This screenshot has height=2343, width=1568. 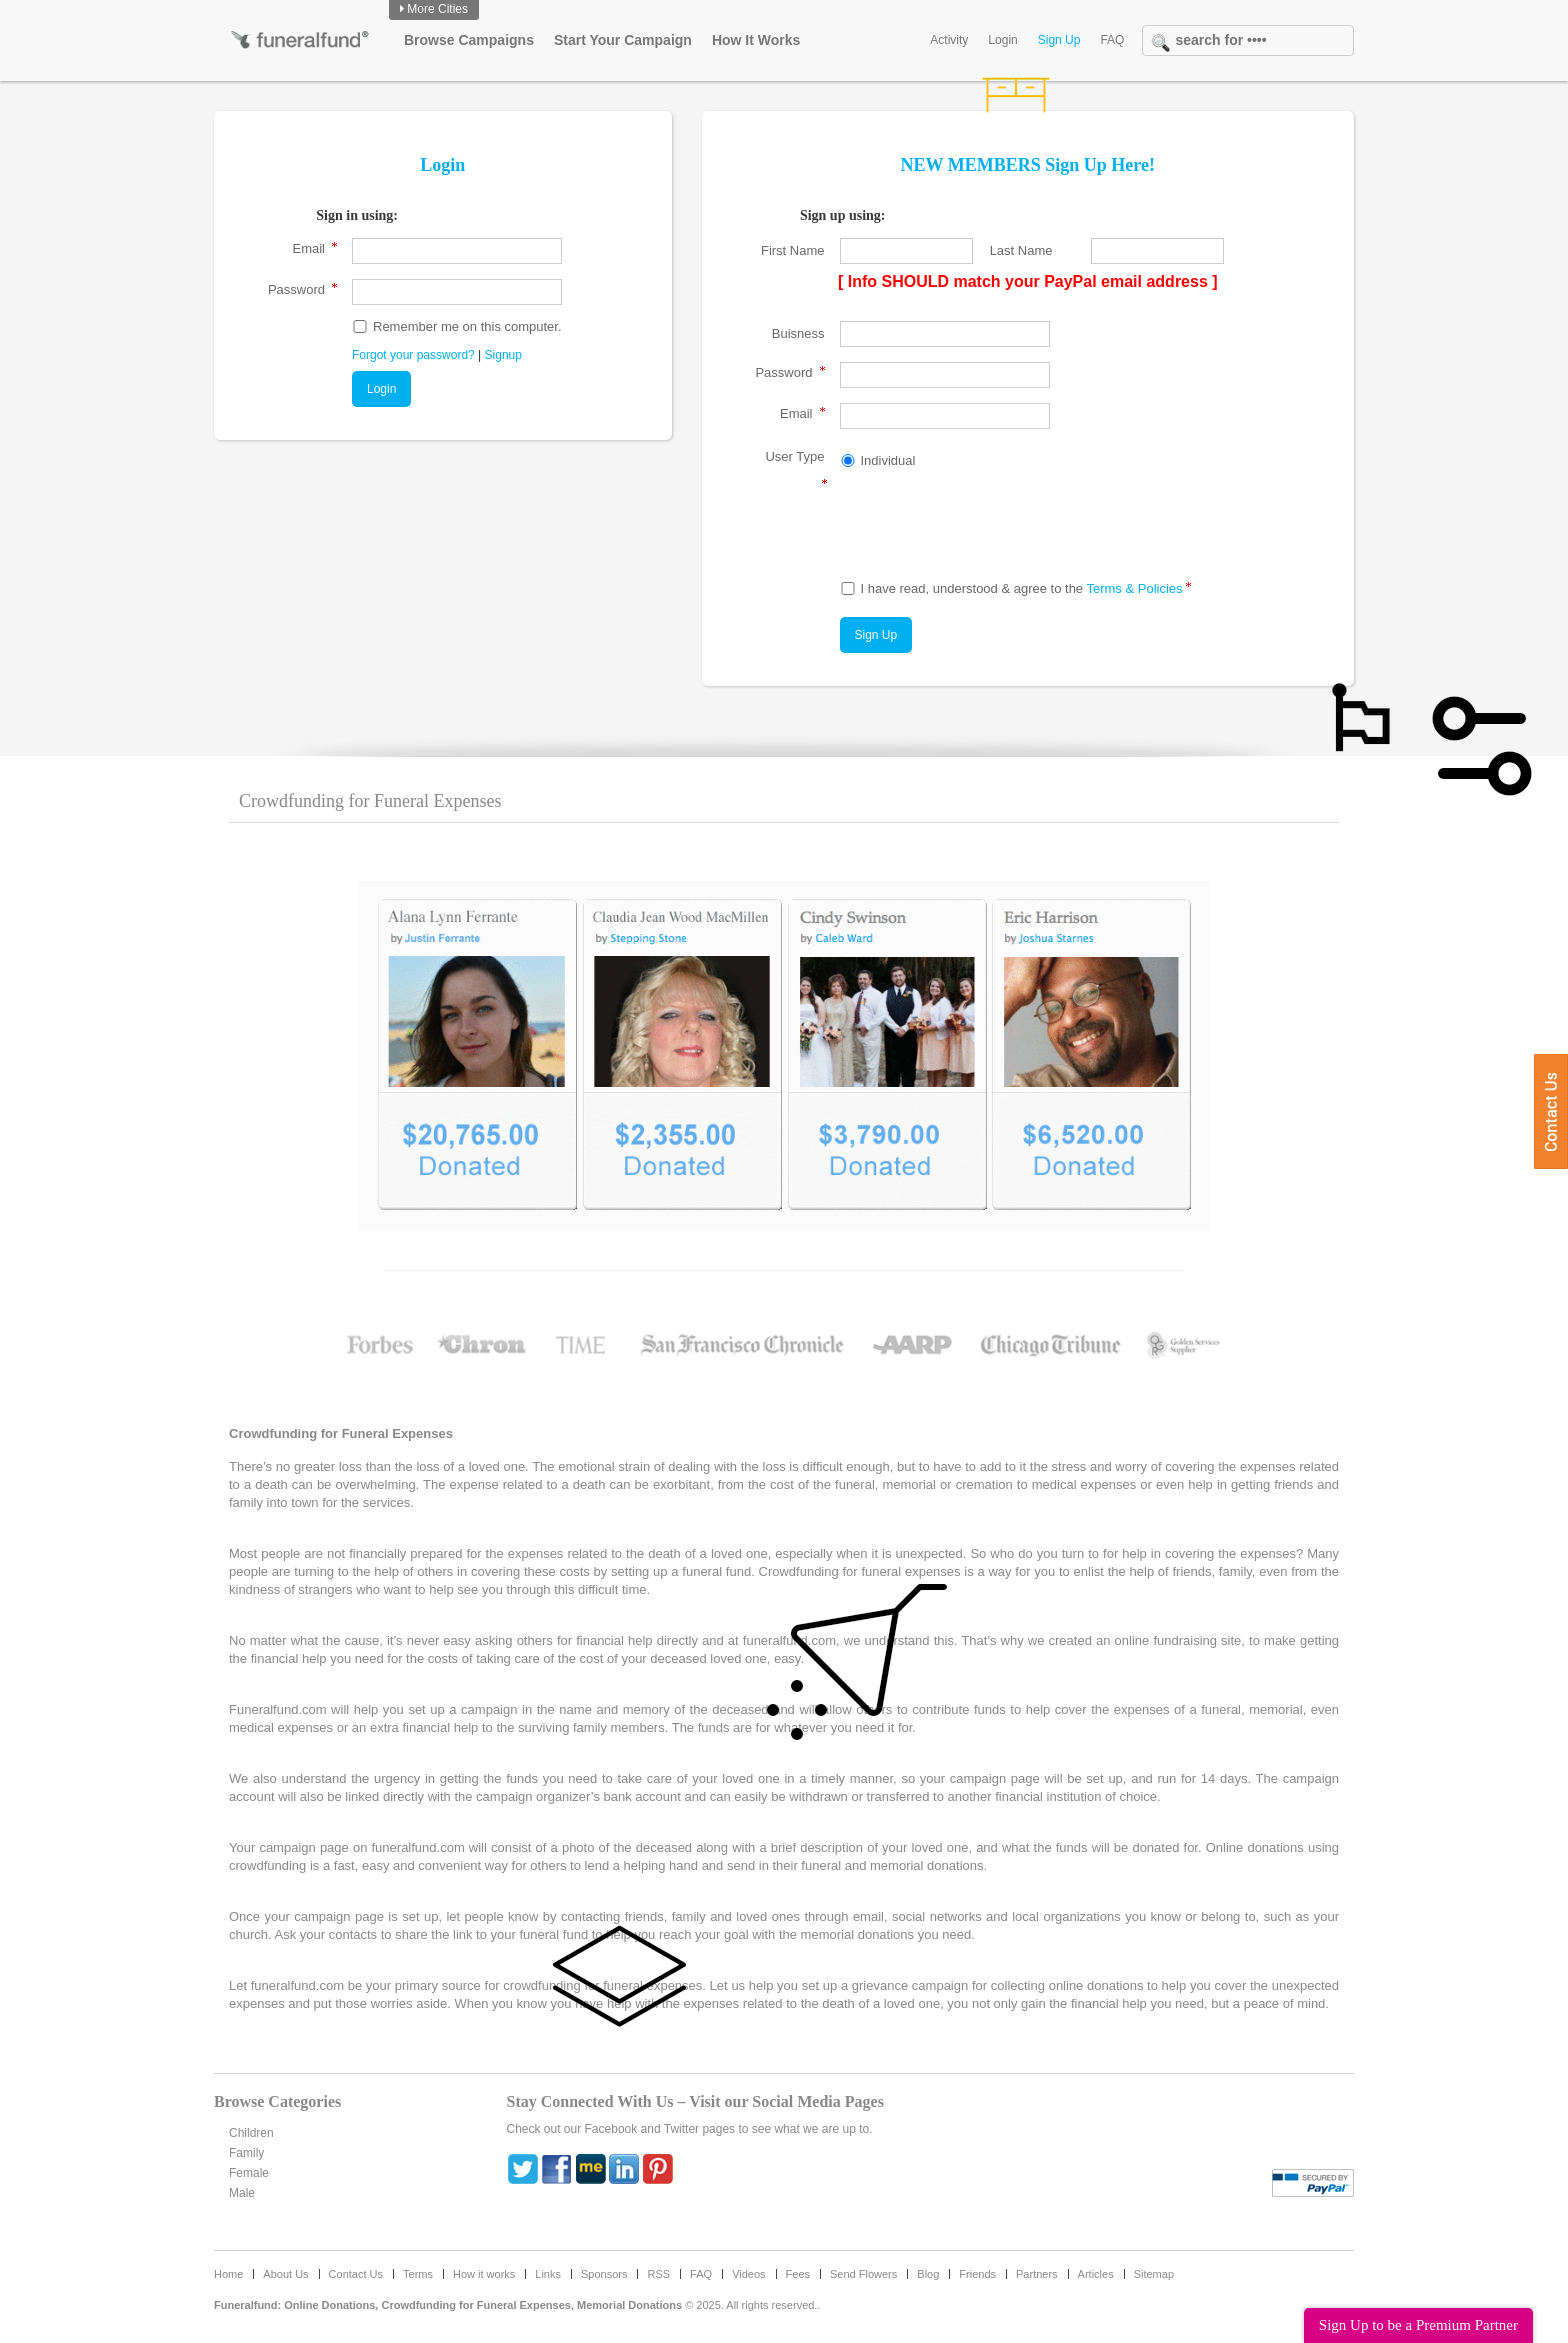 I want to click on access flag emoji or country symbols, so click(x=1361, y=719).